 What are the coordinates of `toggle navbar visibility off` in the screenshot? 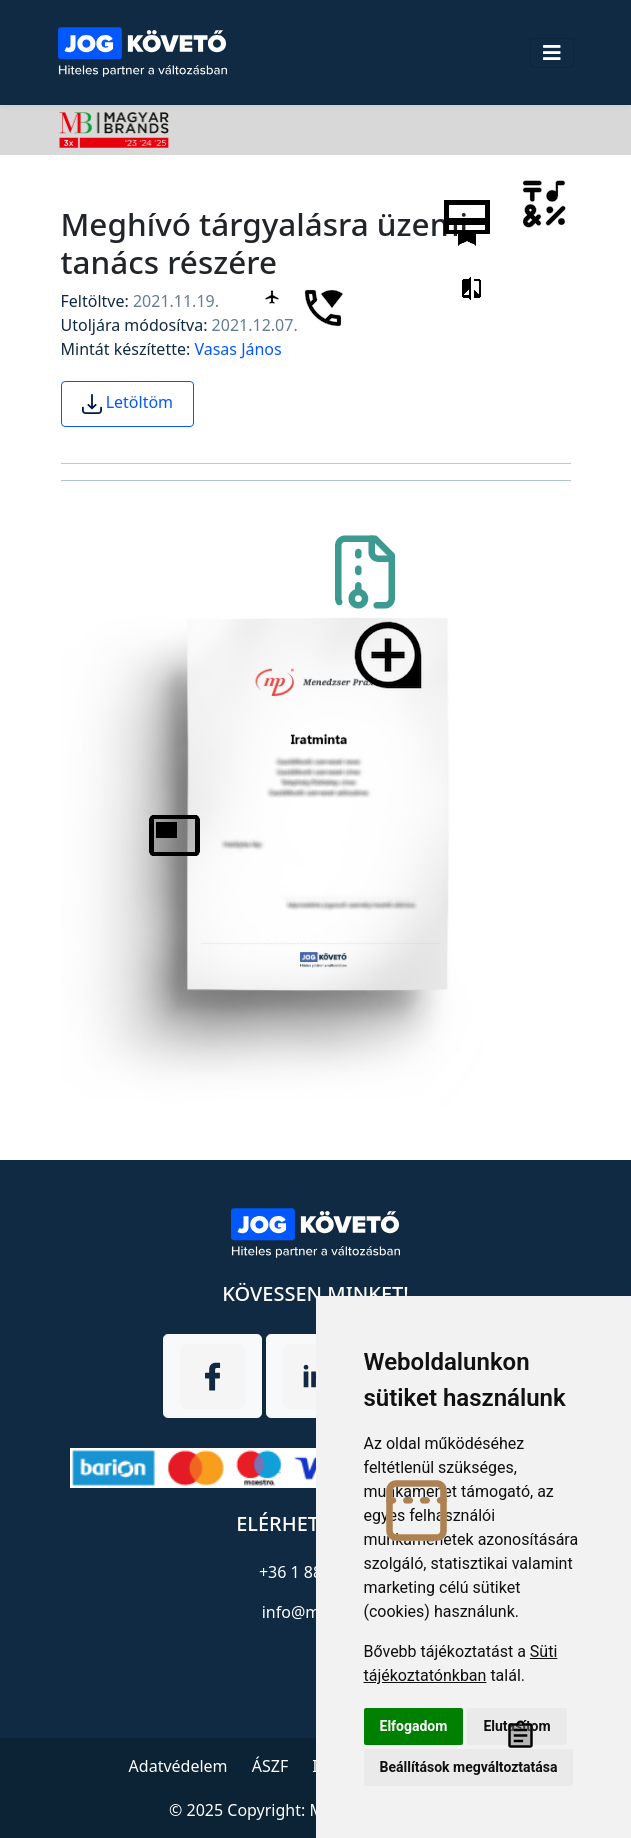 It's located at (416, 1510).